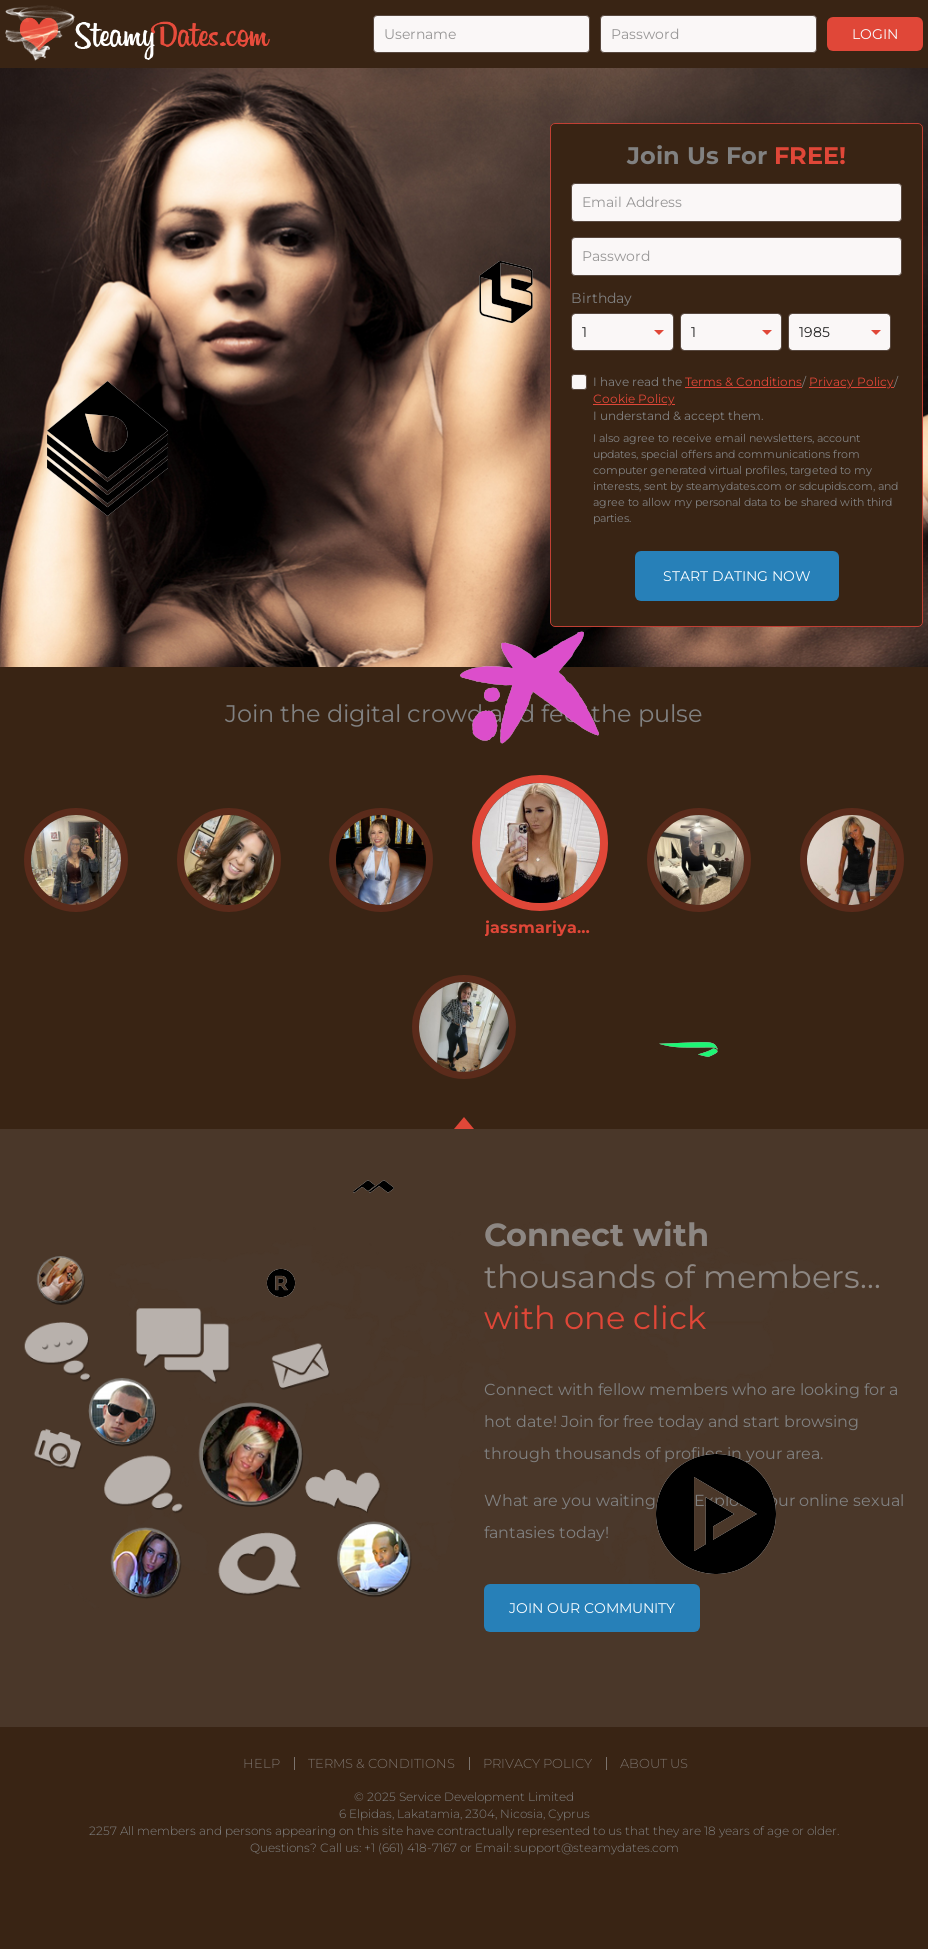  Describe the element at coordinates (107, 448) in the screenshot. I see `vapor swift web framework logo` at that location.